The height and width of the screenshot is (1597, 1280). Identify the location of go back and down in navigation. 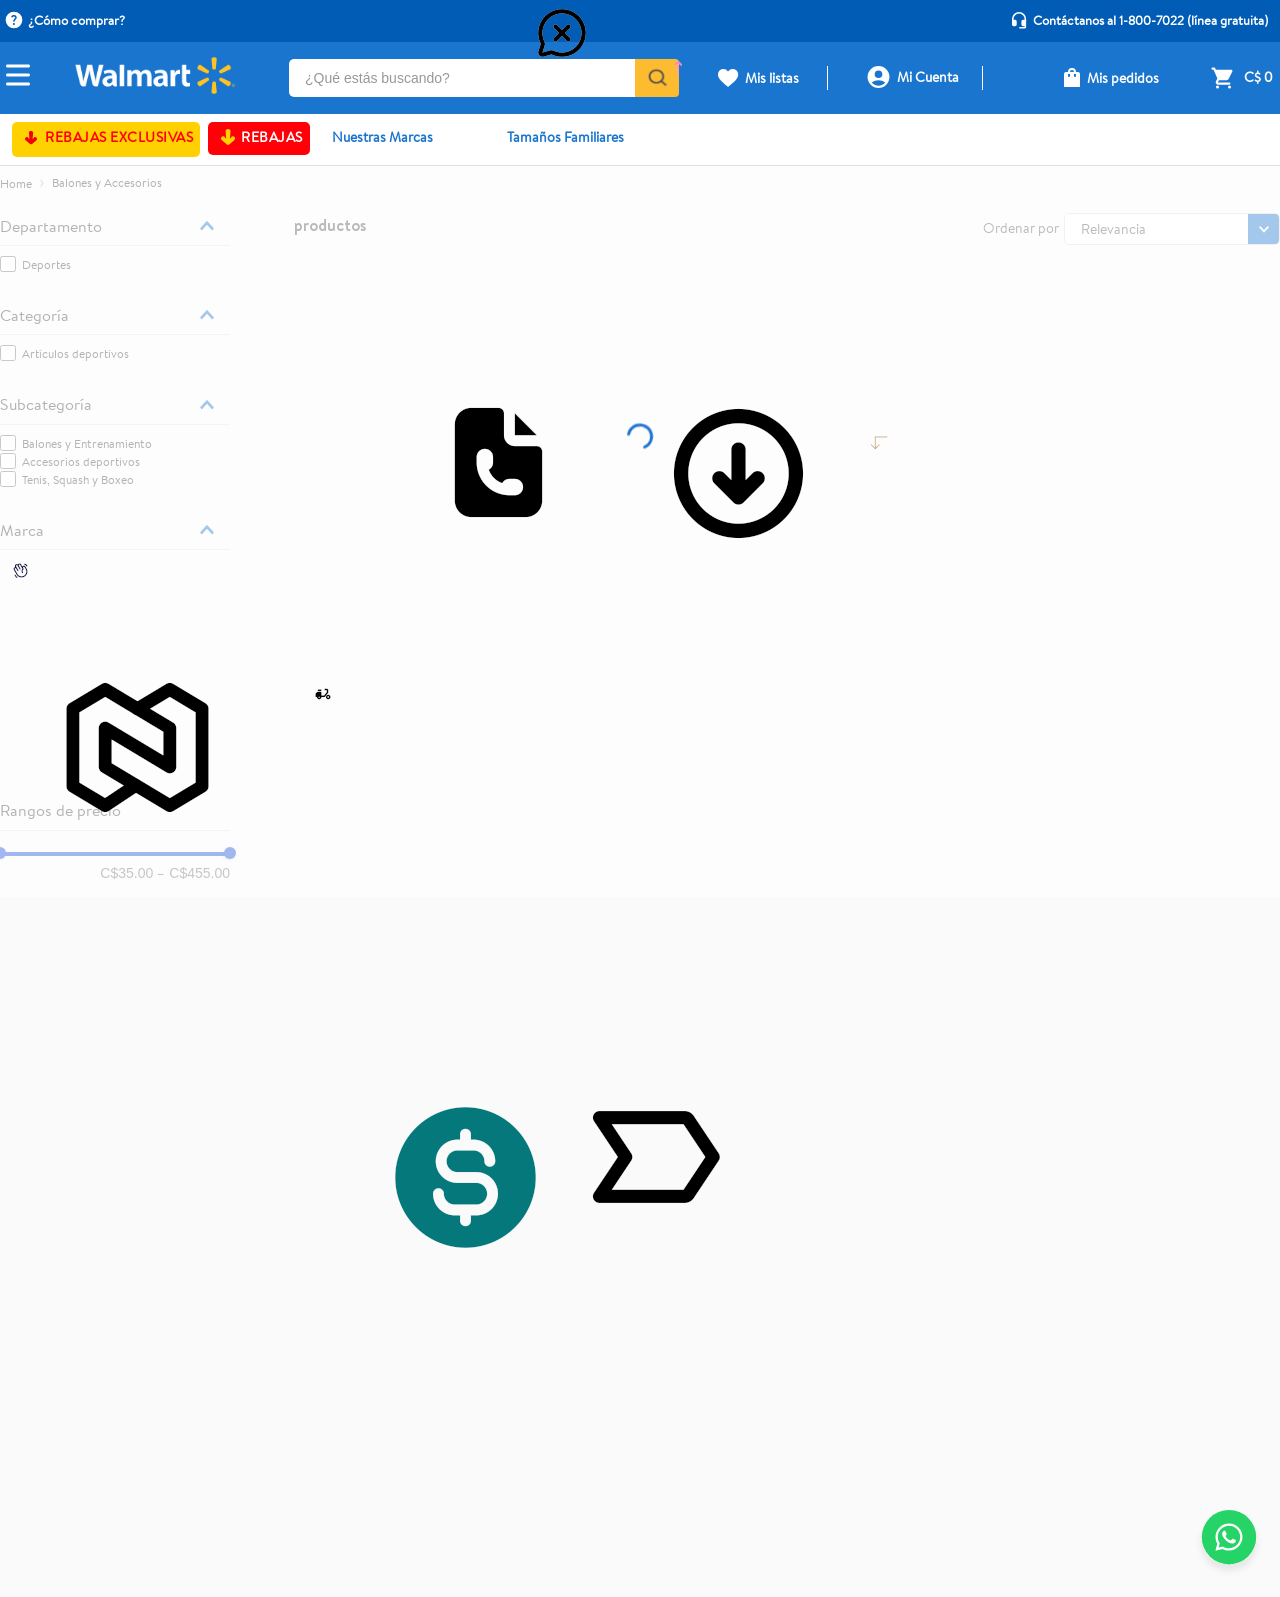
(878, 441).